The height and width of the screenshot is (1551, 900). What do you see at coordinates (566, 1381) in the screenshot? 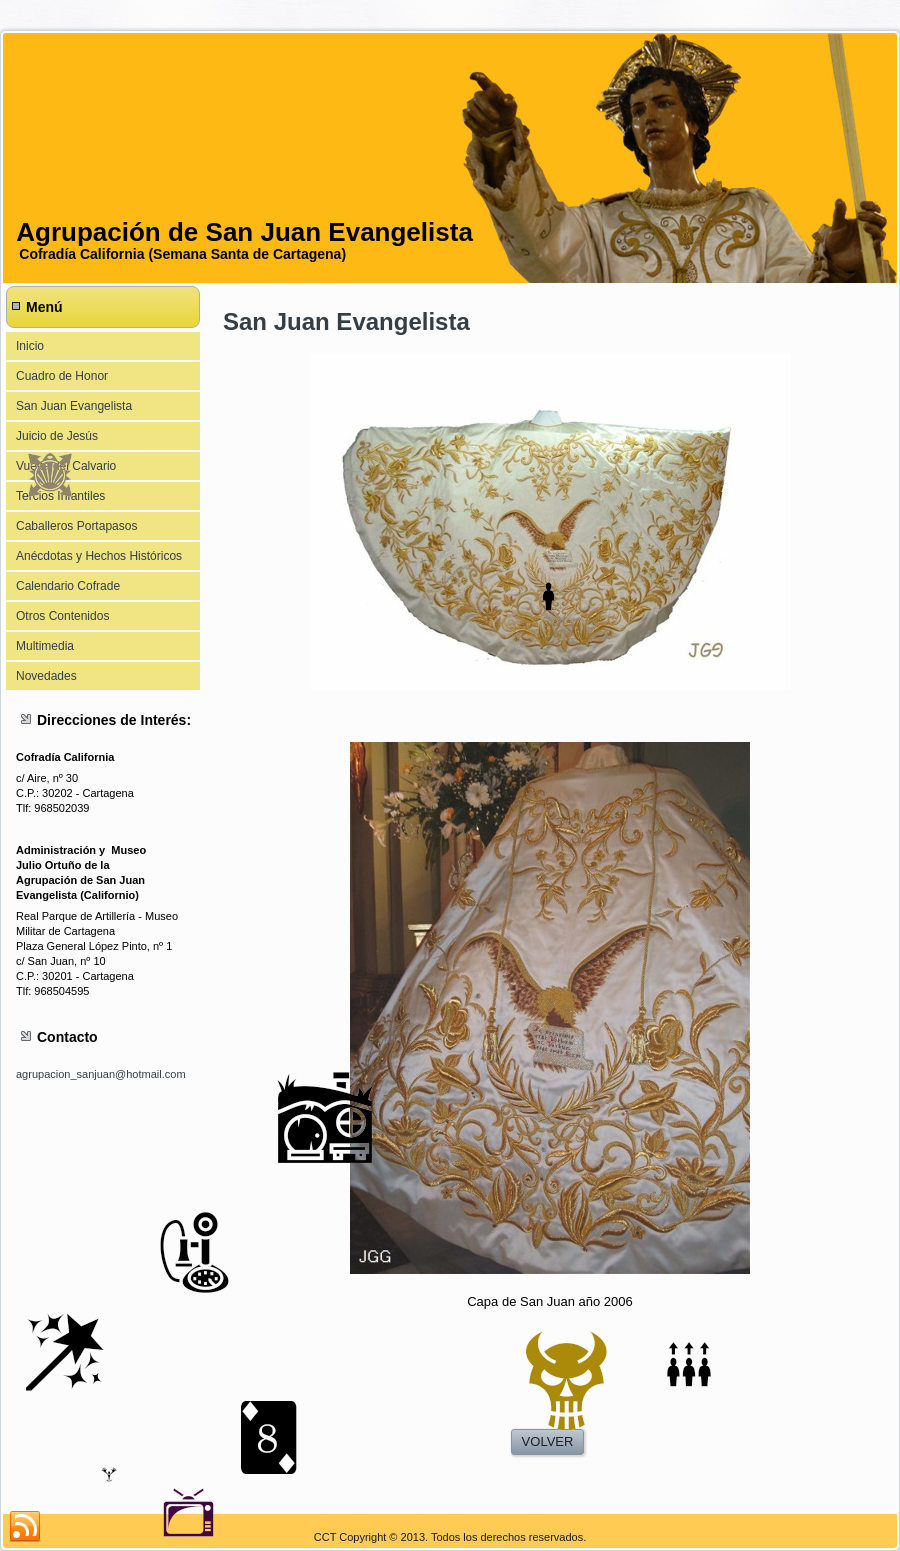
I see `select demon or undead character class` at bounding box center [566, 1381].